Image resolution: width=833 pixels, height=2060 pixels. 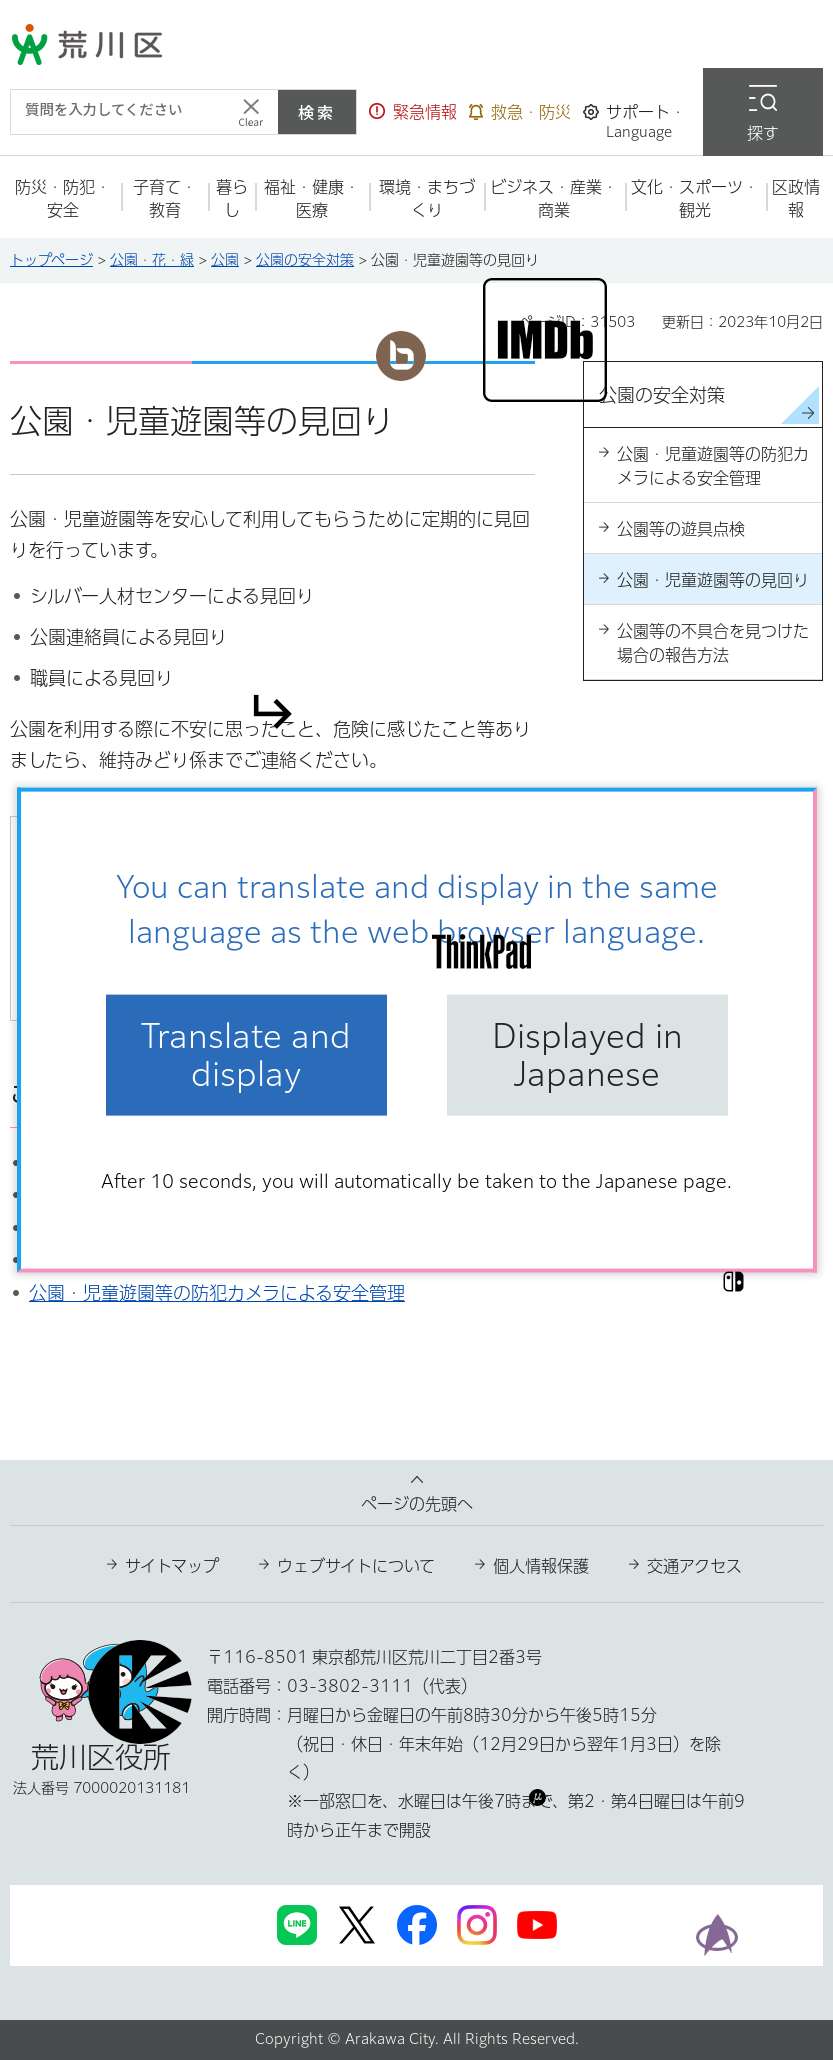 What do you see at coordinates (733, 1281) in the screenshot?
I see `nintendo switch app or related service` at bounding box center [733, 1281].